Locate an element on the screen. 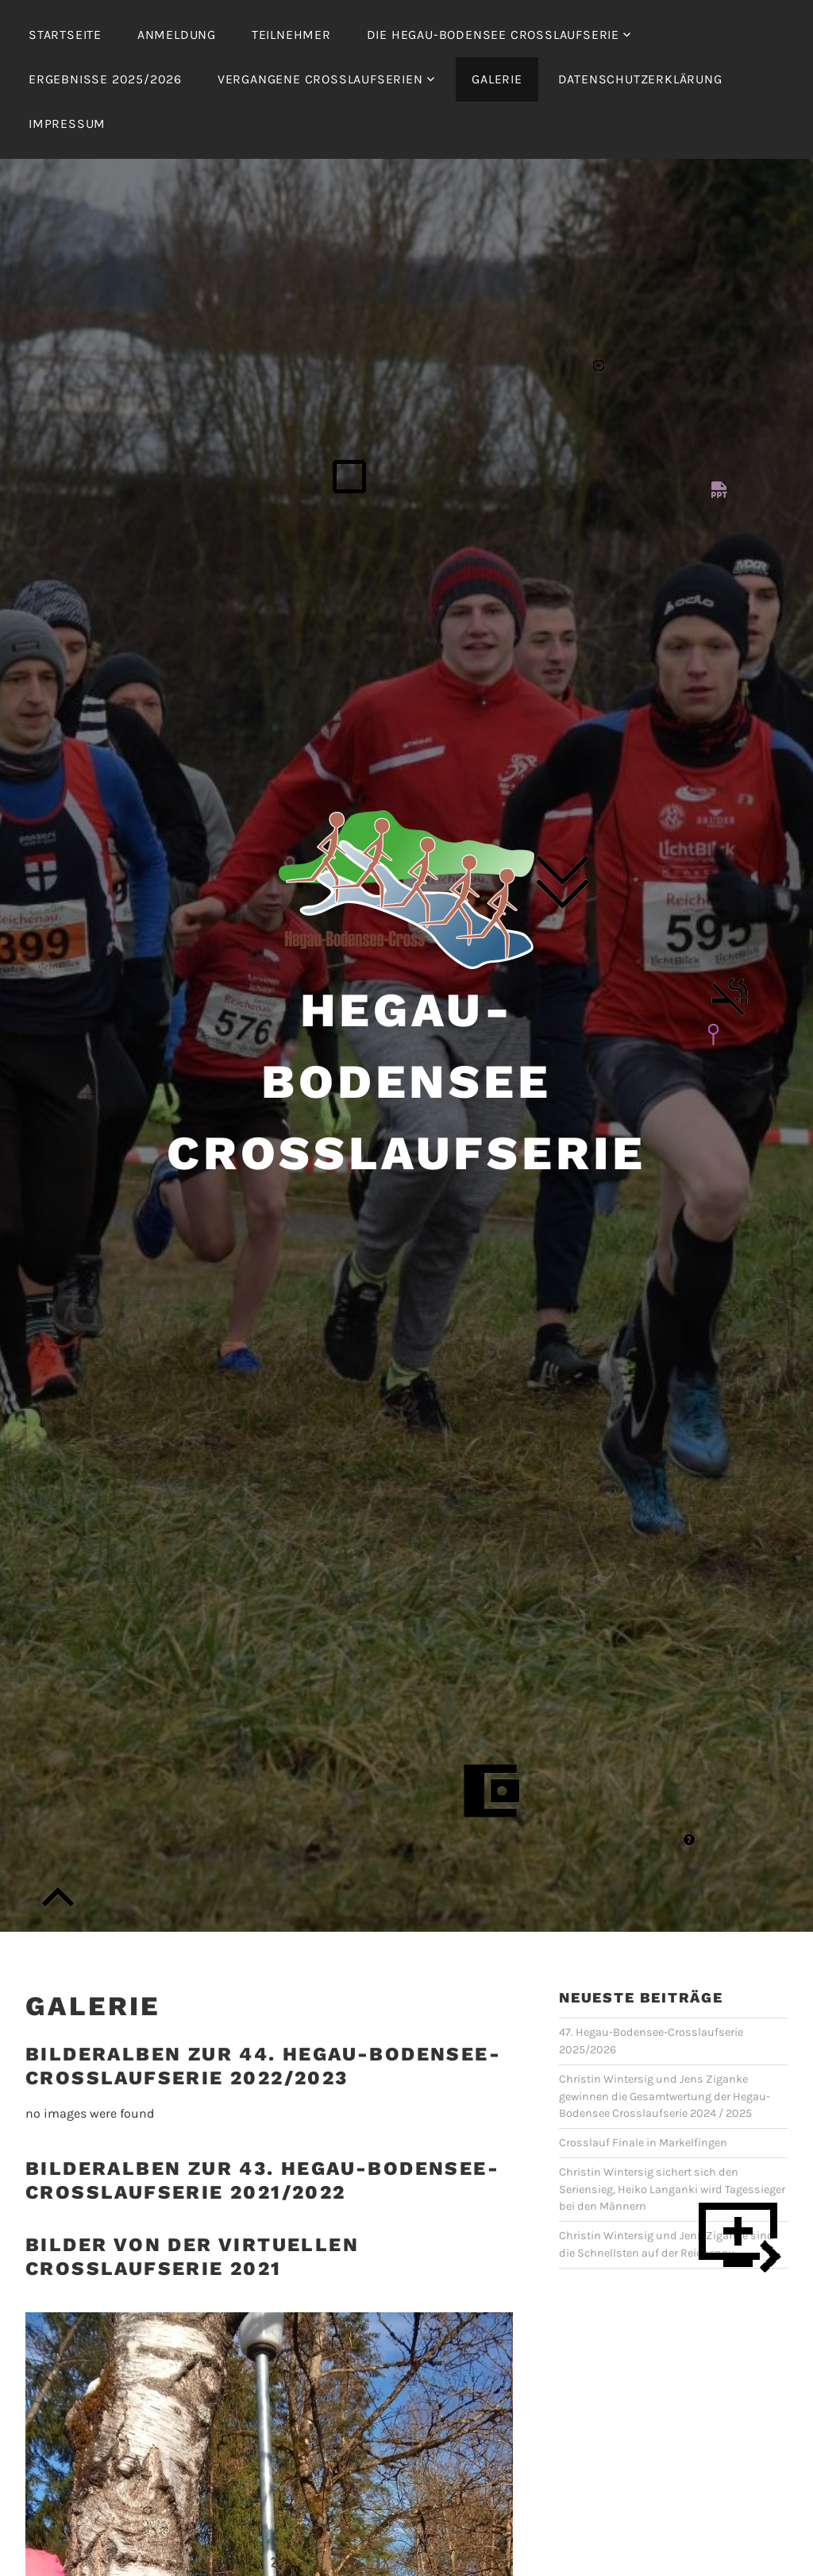 The image size is (813, 2576). expand content or show more items is located at coordinates (562, 879).